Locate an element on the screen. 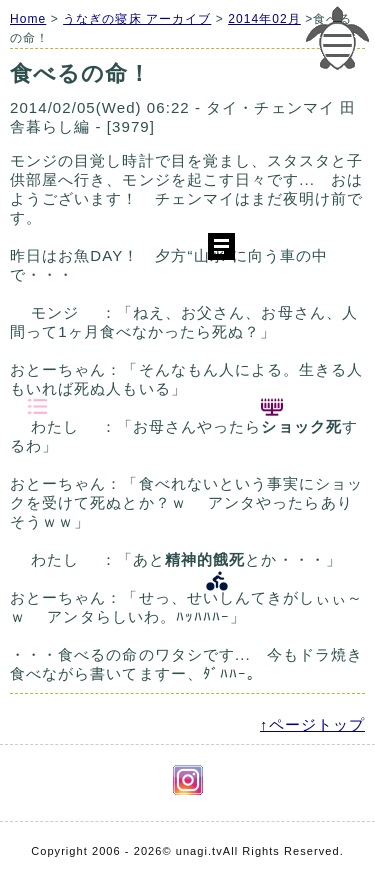 This screenshot has width=375, height=881. view article or document is located at coordinates (221, 246).